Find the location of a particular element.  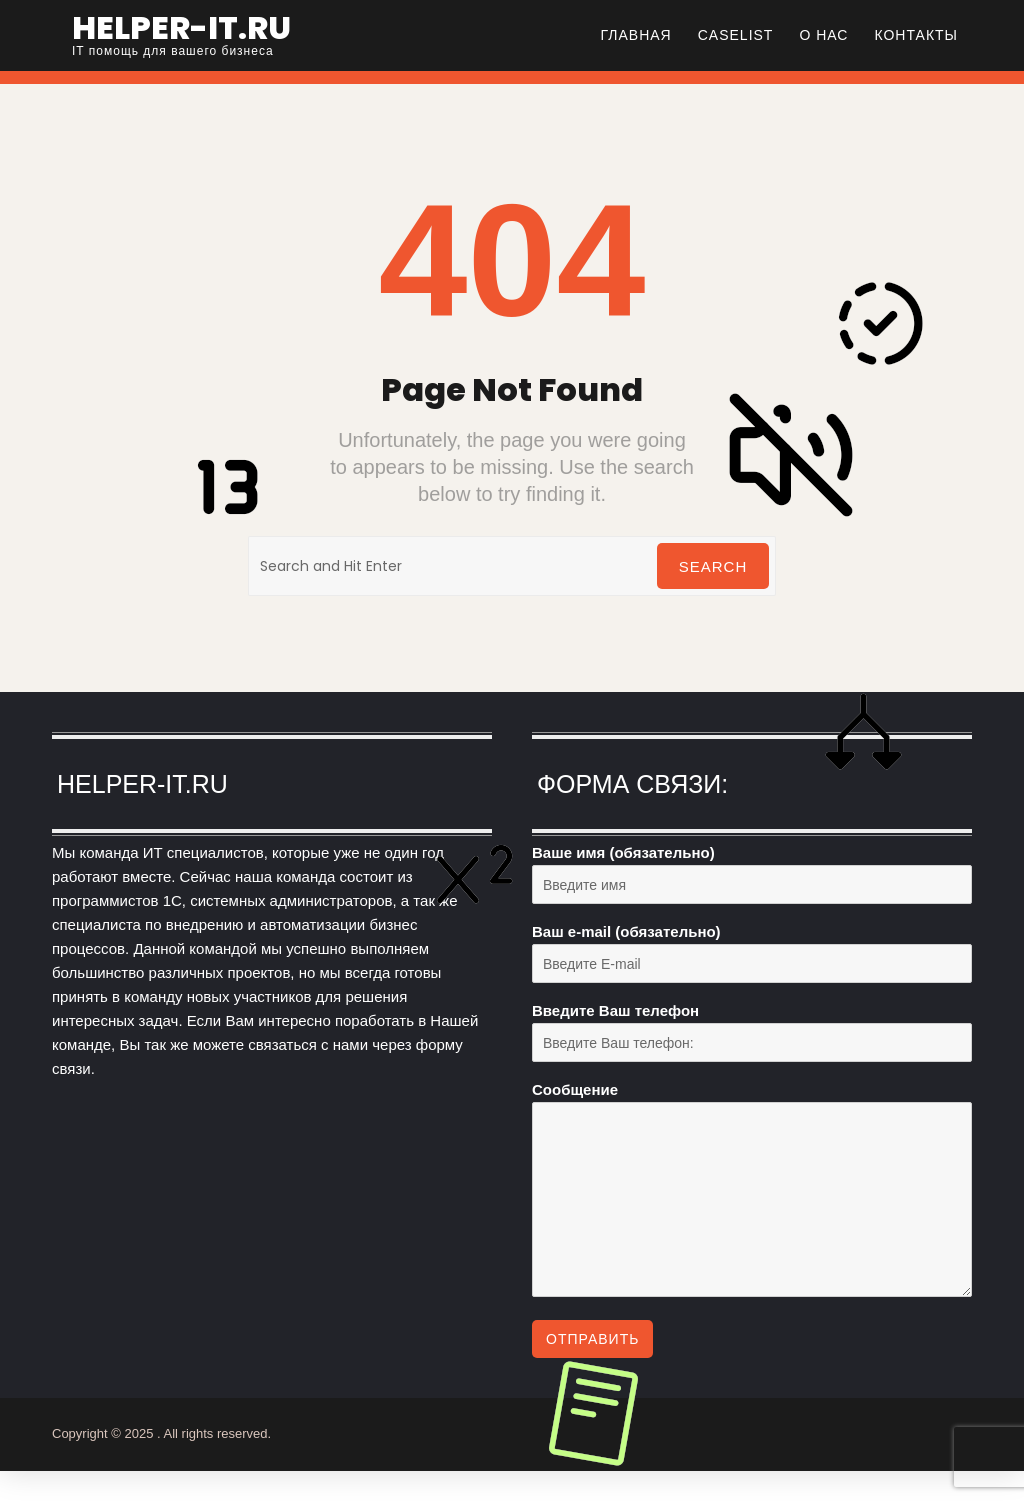

view your resume or CV is located at coordinates (593, 1413).